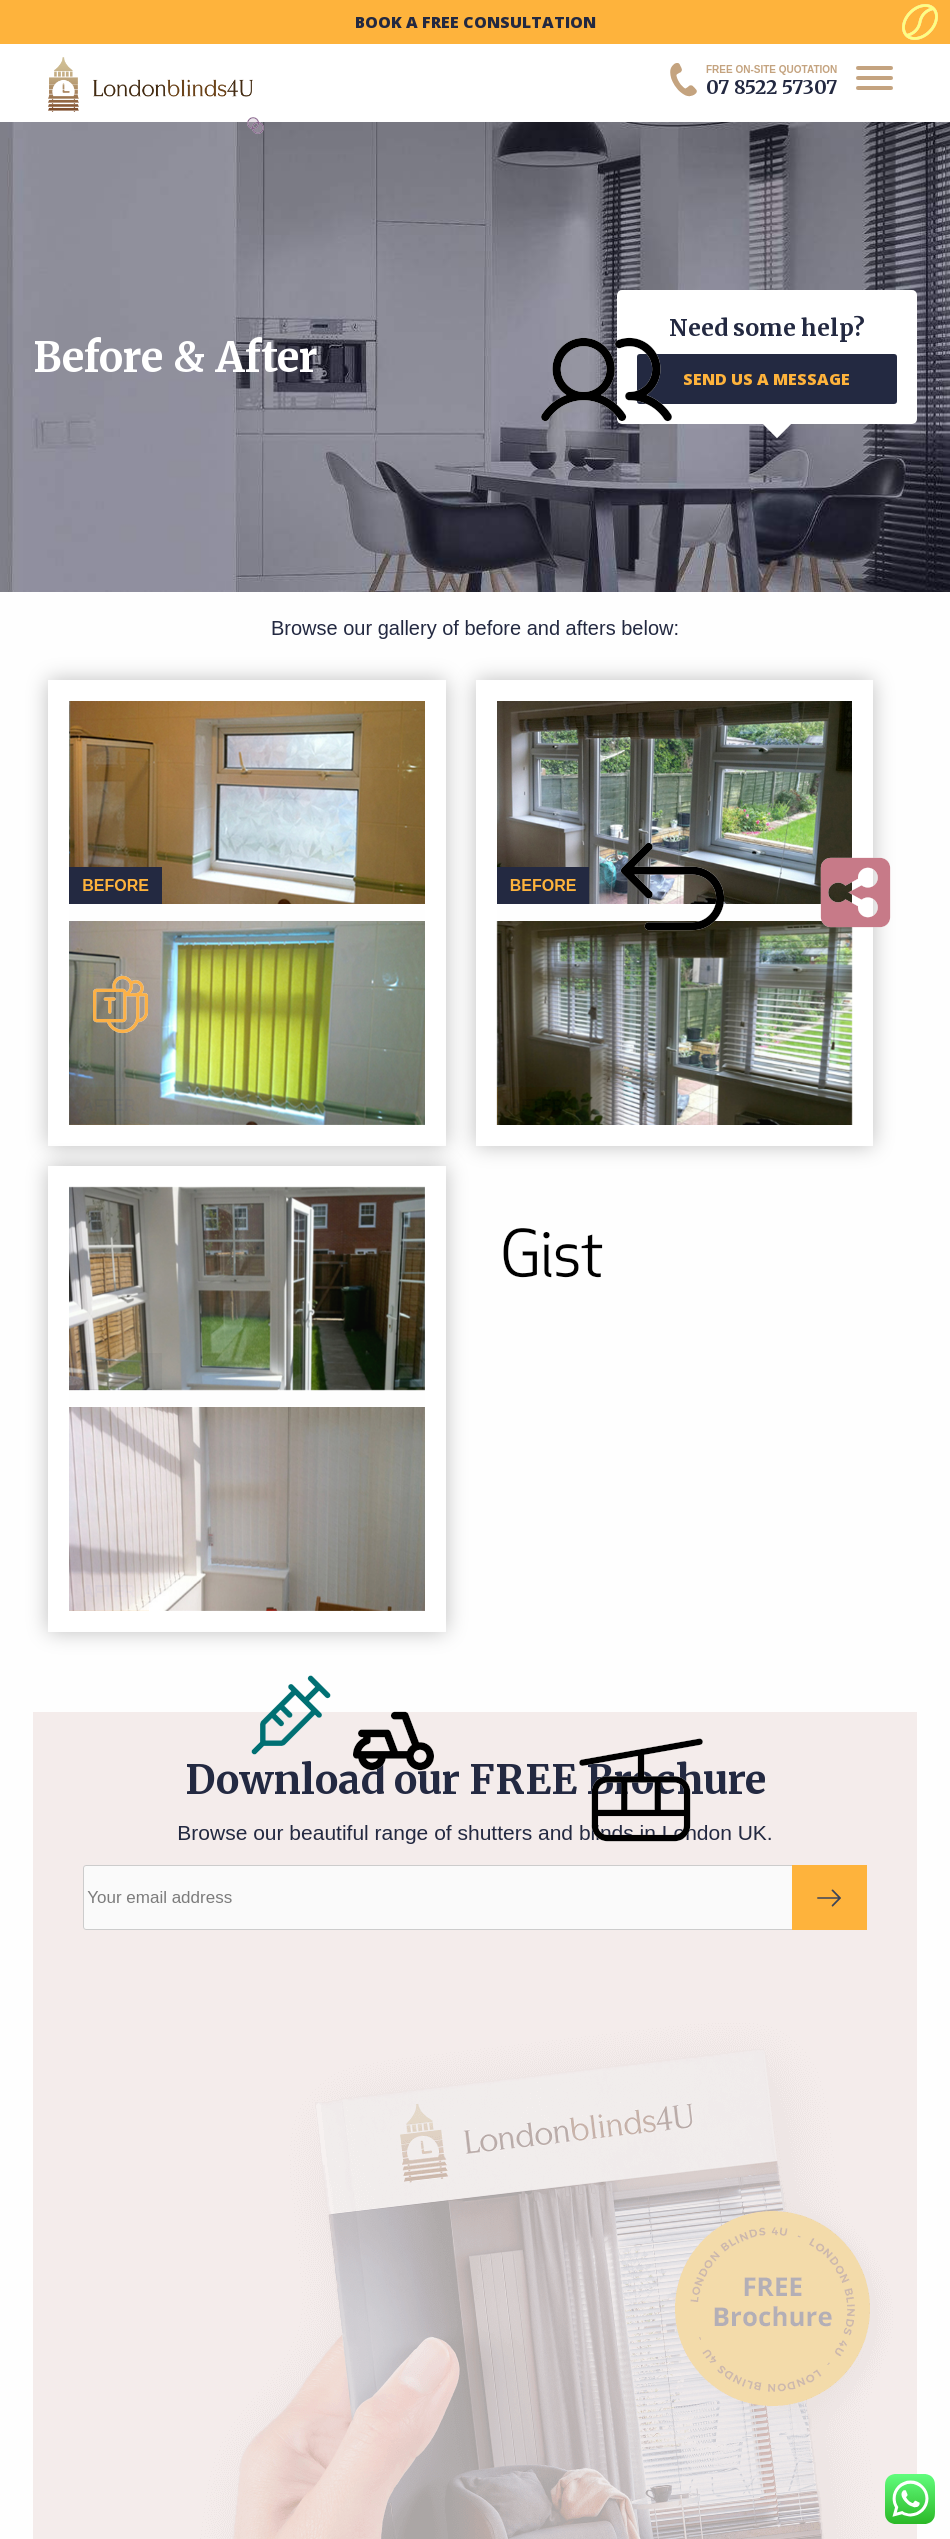 This screenshot has height=2539, width=950. What do you see at coordinates (555, 1252) in the screenshot?
I see `navigate to GitHub Gist service` at bounding box center [555, 1252].